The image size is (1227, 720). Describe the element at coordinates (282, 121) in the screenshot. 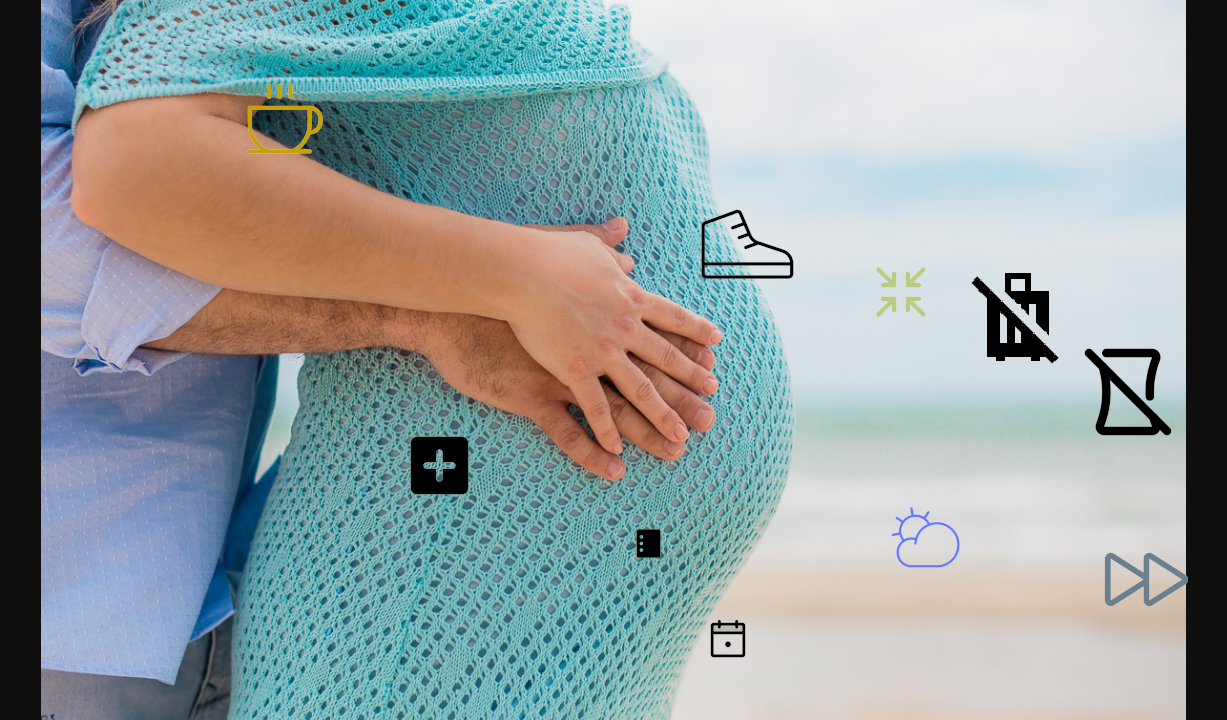

I see `find nearby coffee shops or cafés` at that location.